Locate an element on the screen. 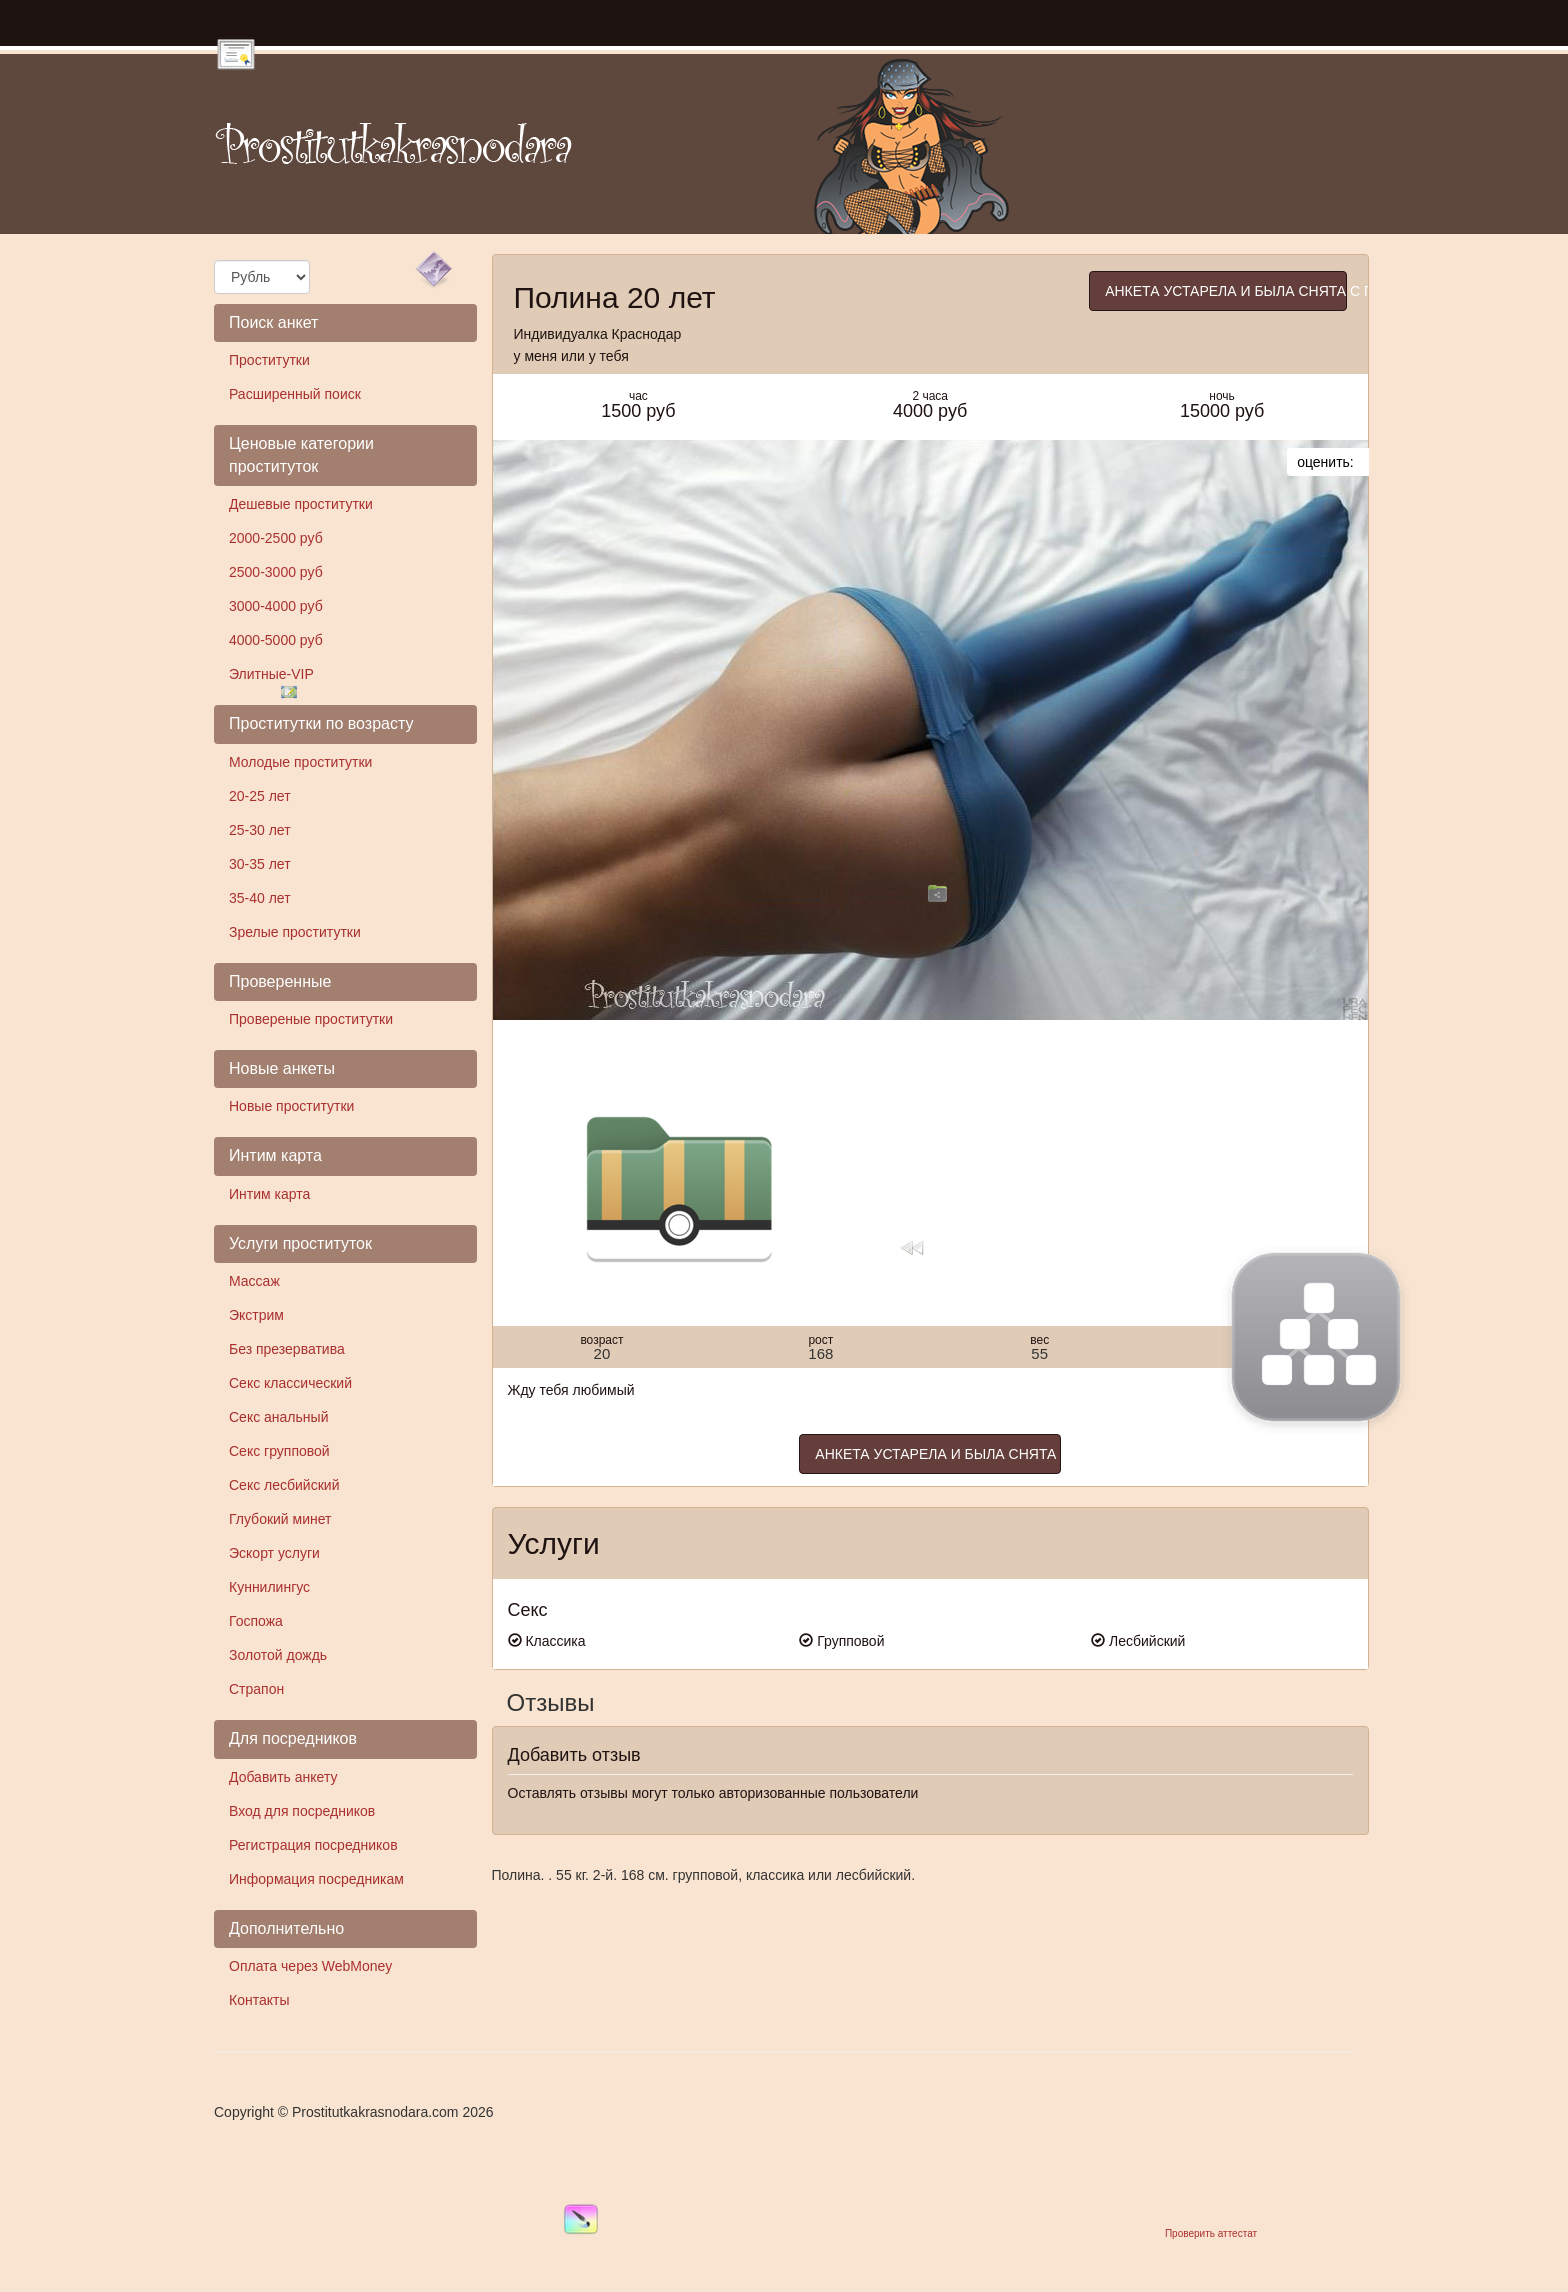  indicates a certificate or credential file is located at coordinates (236, 55).